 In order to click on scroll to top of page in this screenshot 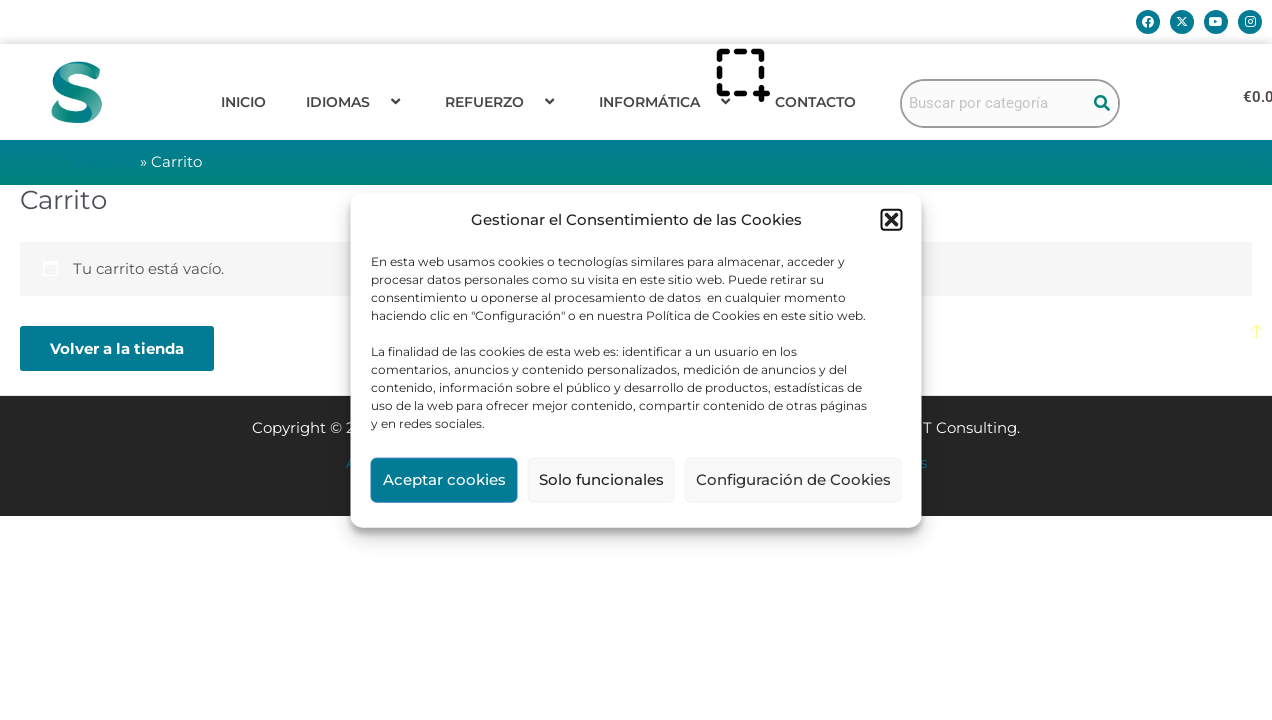, I will do `click(1256, 331)`.